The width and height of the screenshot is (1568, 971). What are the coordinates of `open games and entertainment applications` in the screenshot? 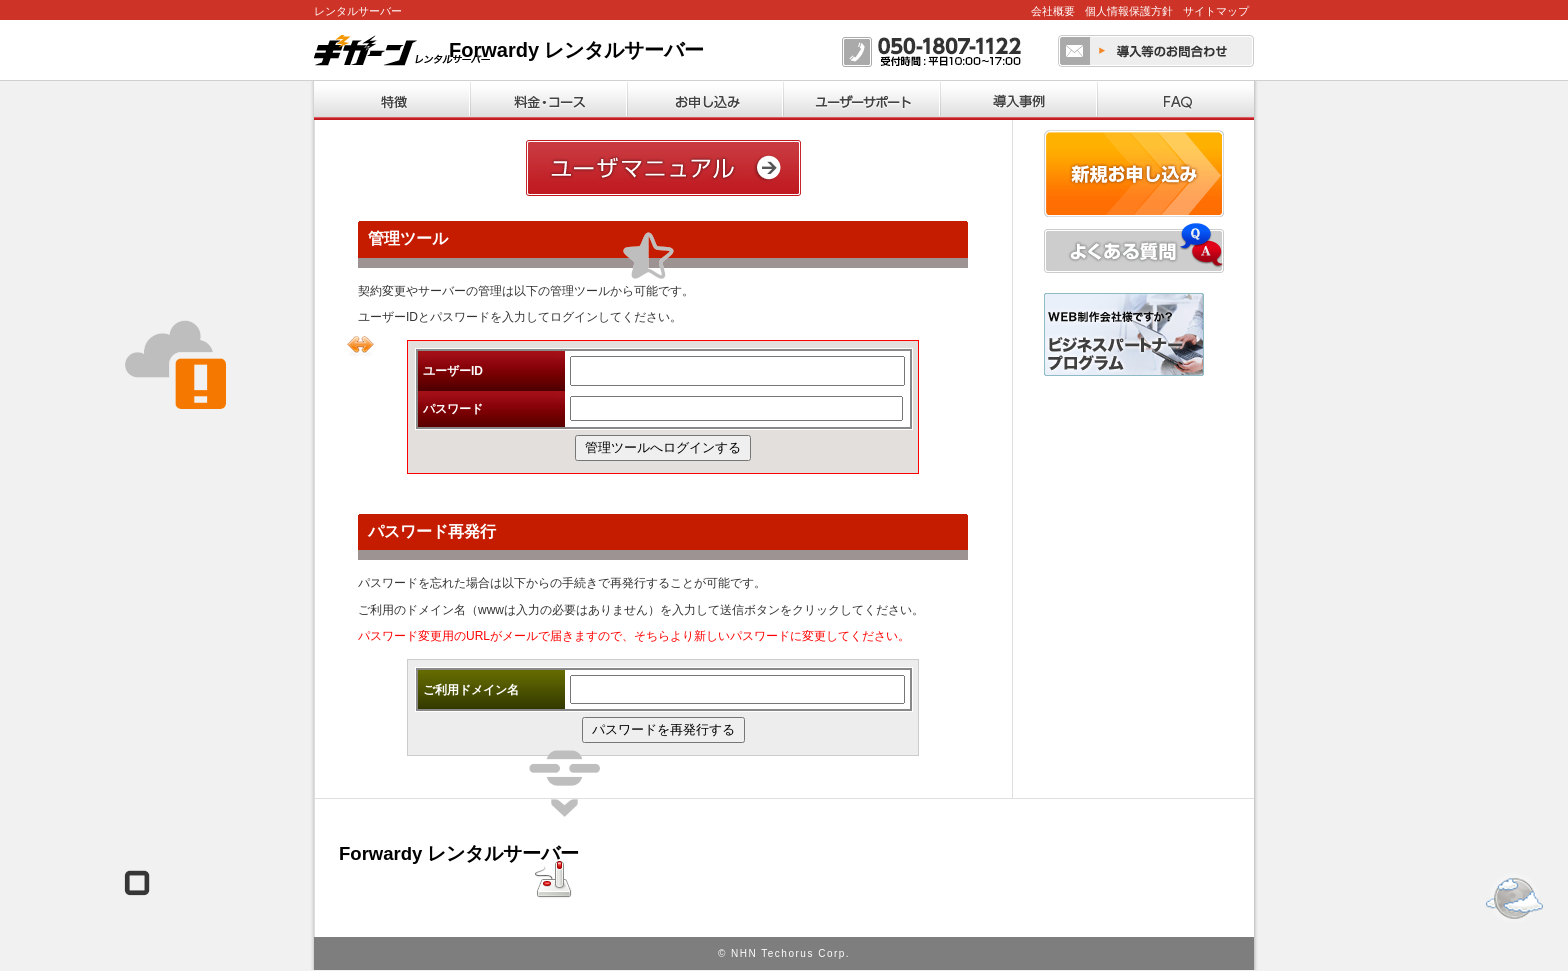 It's located at (554, 880).